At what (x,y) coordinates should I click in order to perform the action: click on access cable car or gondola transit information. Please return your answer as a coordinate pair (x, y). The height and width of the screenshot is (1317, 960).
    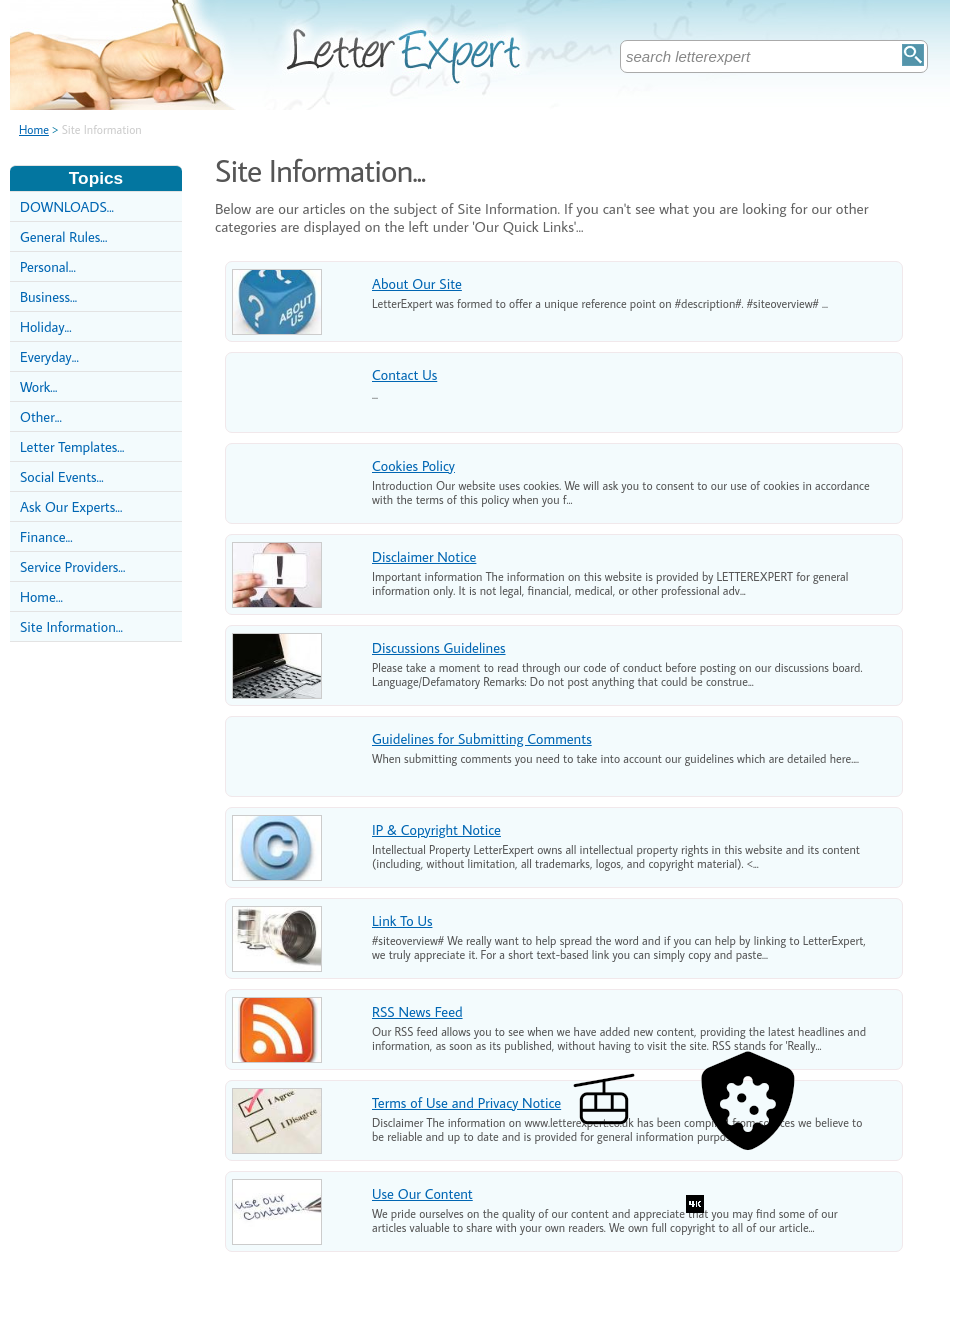
    Looking at the image, I should click on (604, 1100).